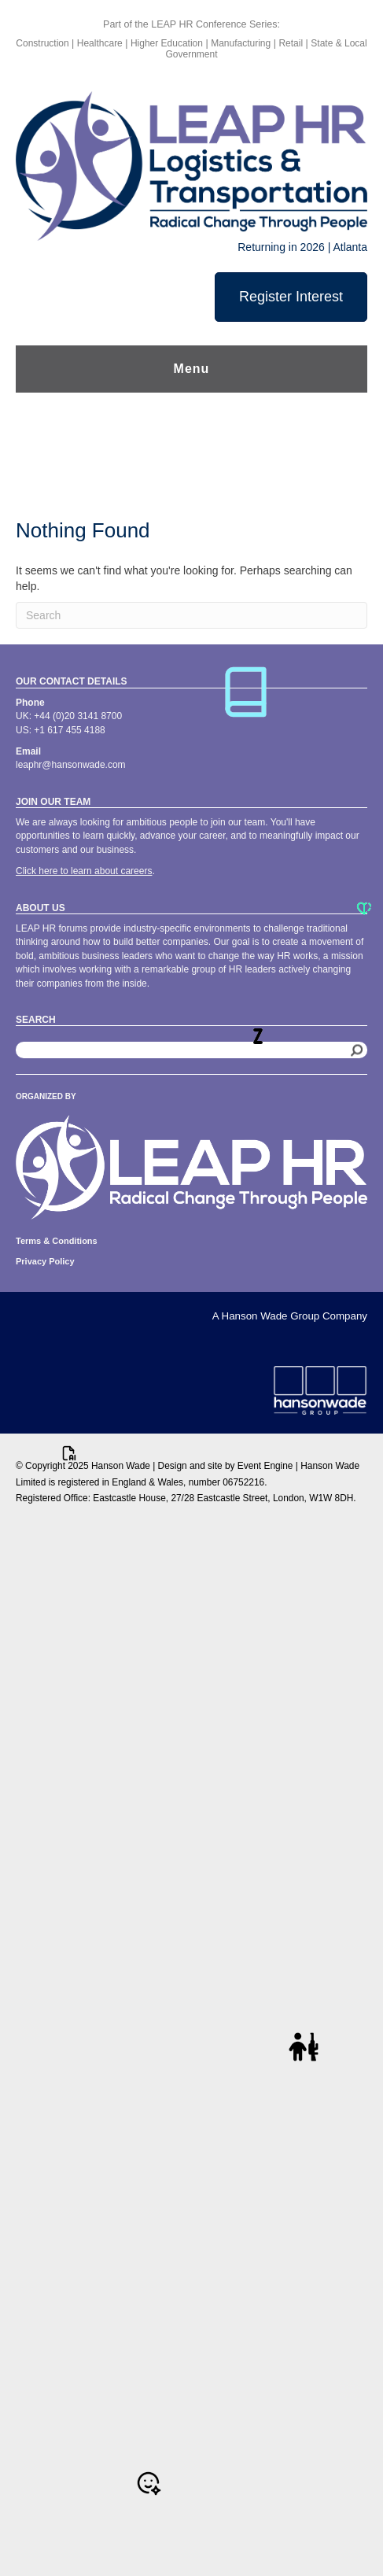 Image resolution: width=383 pixels, height=2576 pixels. What do you see at coordinates (245, 692) in the screenshot?
I see `open a book or reading view` at bounding box center [245, 692].